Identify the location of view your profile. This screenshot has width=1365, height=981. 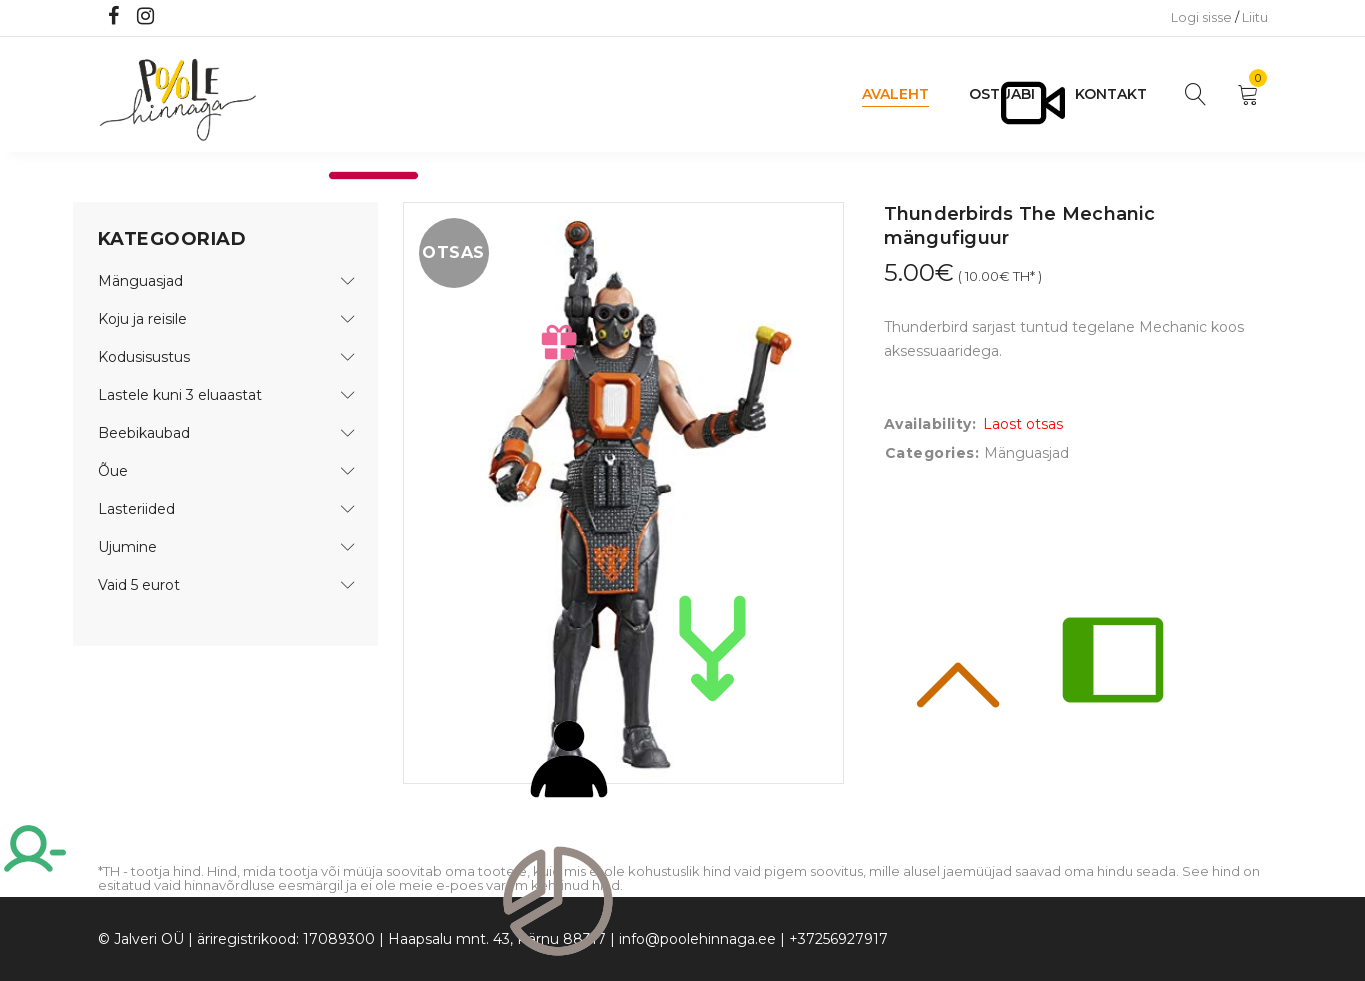
(569, 759).